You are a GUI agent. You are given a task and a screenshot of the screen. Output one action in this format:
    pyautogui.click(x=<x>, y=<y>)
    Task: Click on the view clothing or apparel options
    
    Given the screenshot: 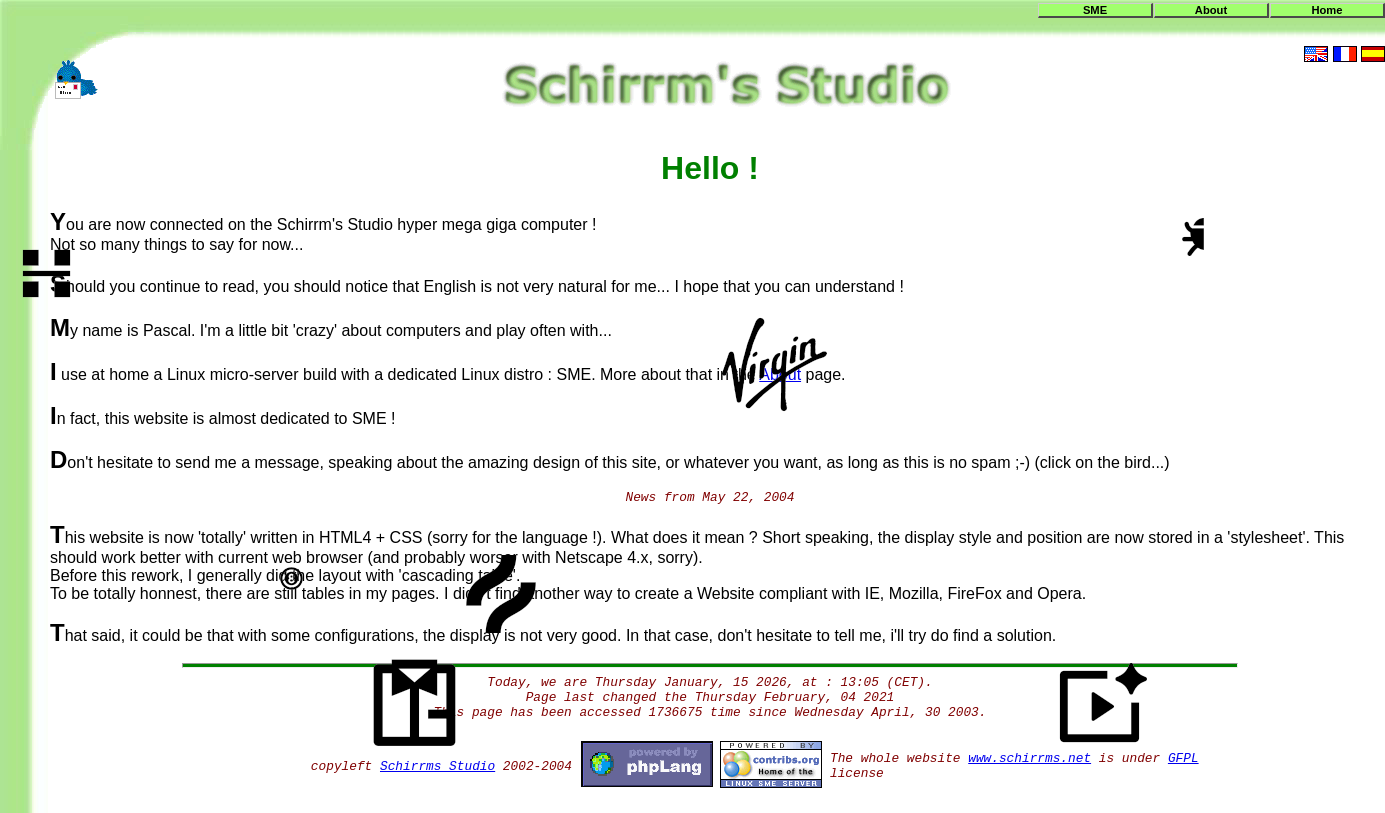 What is the action you would take?
    pyautogui.click(x=414, y=700)
    